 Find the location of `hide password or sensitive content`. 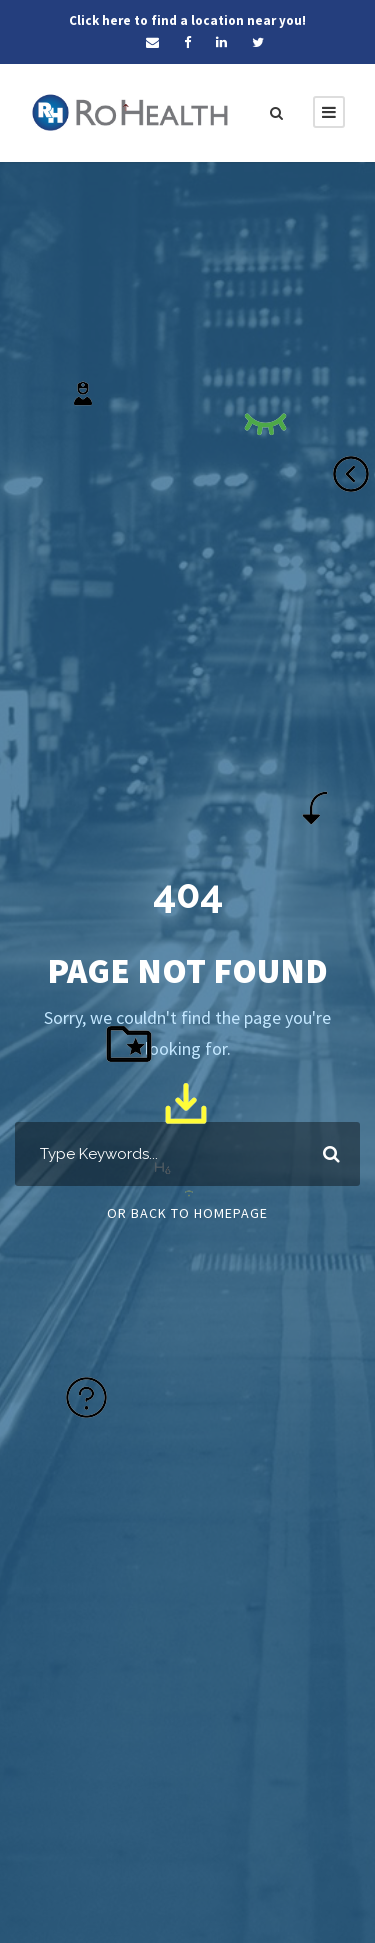

hide password or sensitive content is located at coordinates (265, 420).